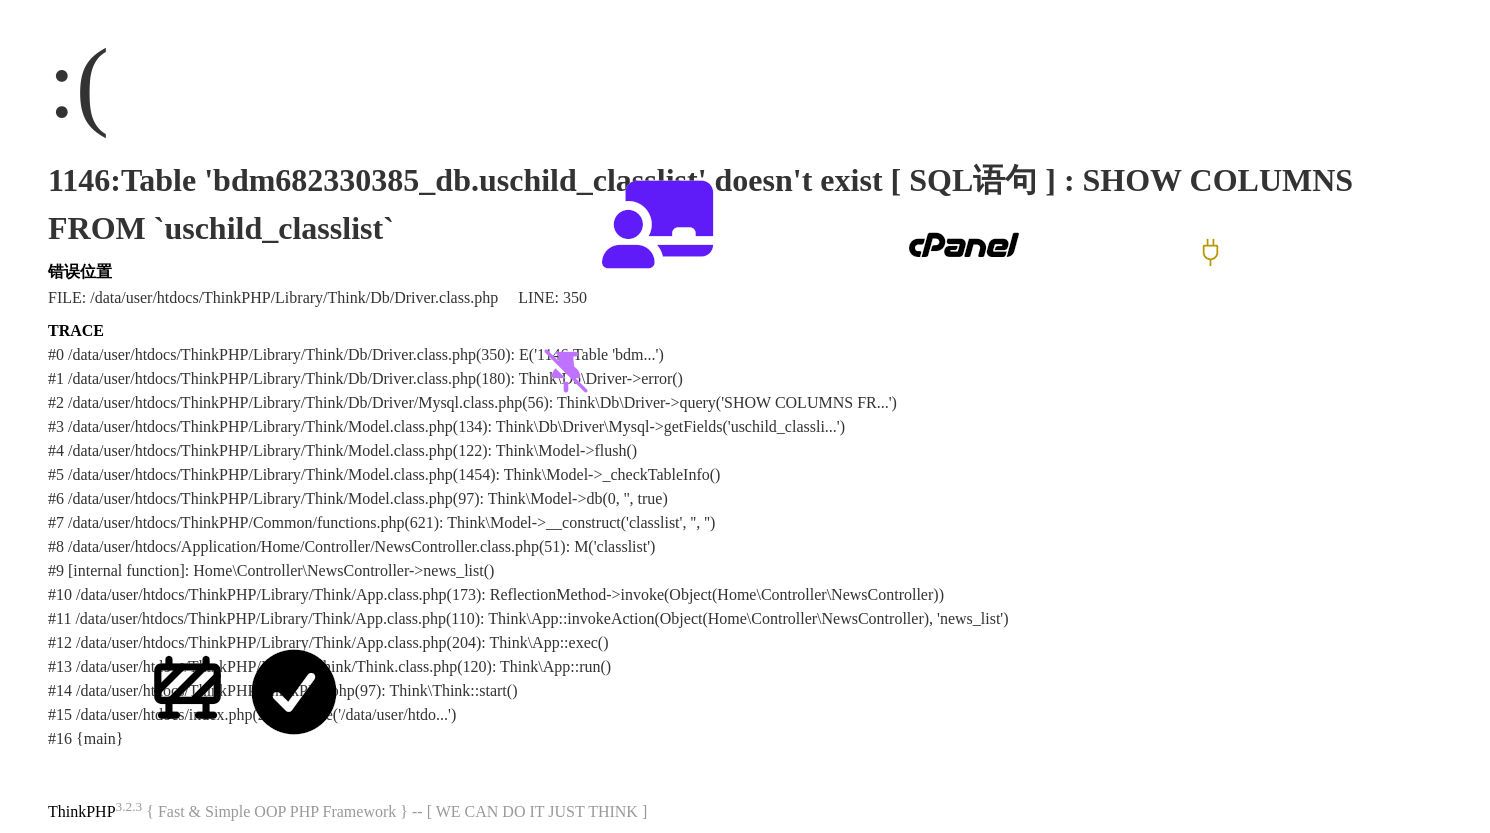 The image size is (1490, 833). I want to click on indicates a blocked or restricted area, so click(187, 685).